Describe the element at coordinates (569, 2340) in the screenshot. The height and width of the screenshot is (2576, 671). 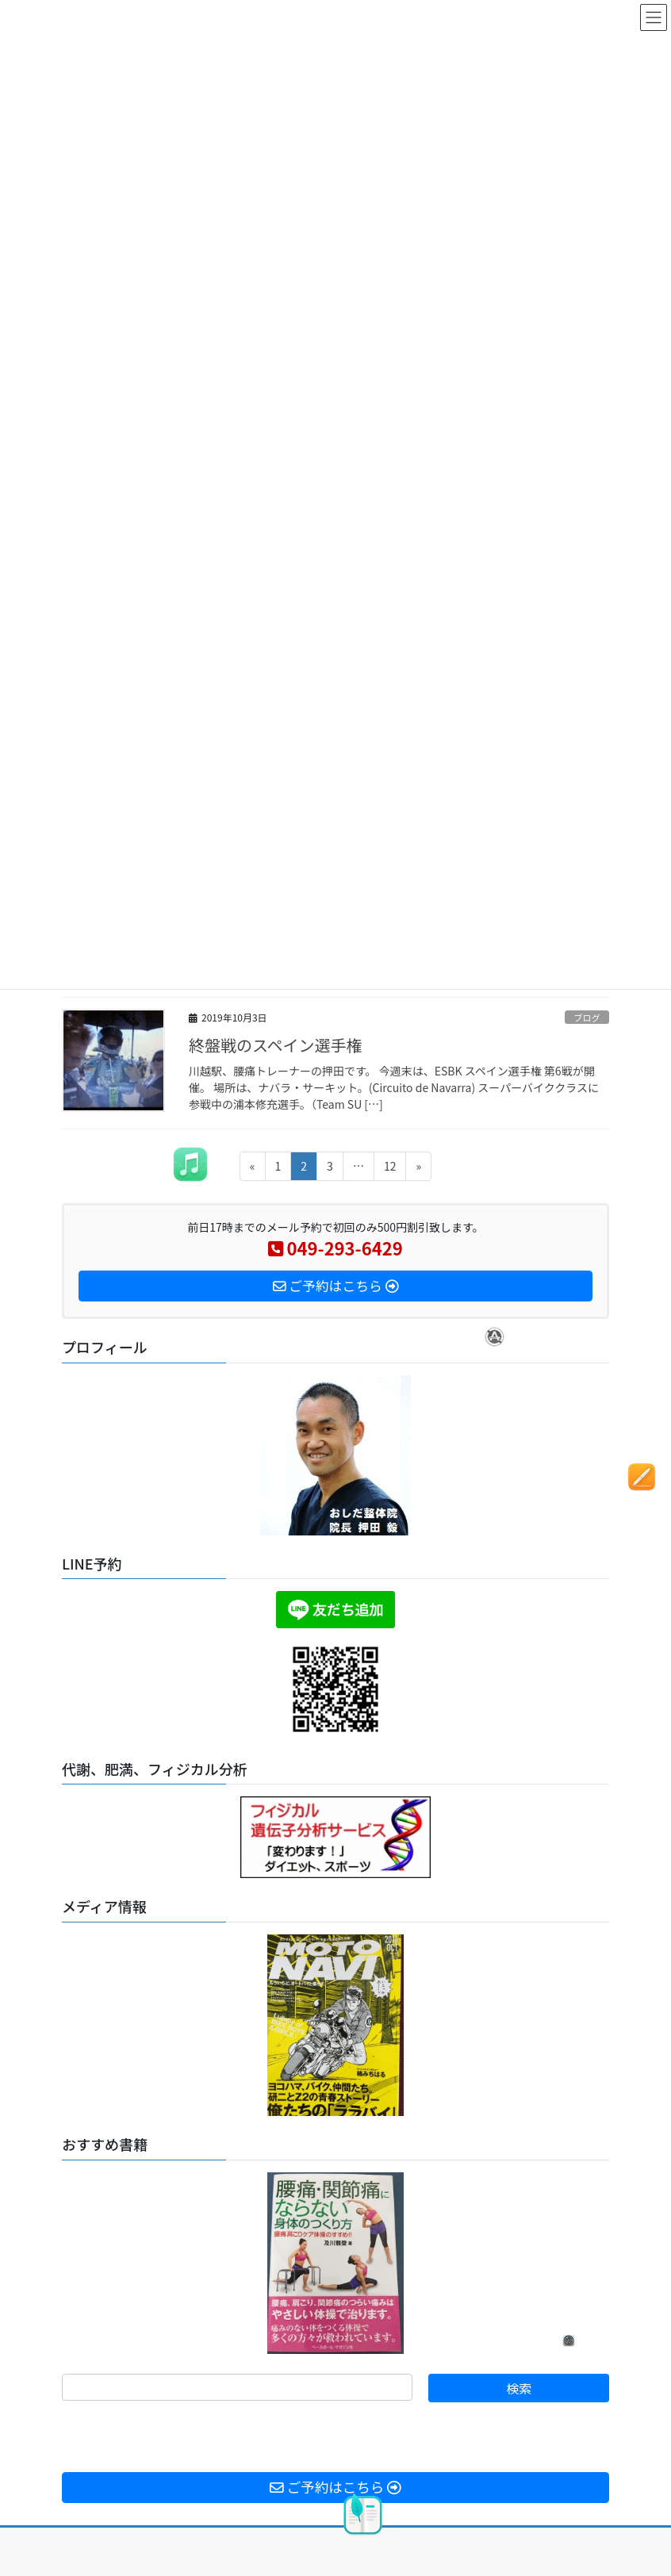
I see `open system settings` at that location.